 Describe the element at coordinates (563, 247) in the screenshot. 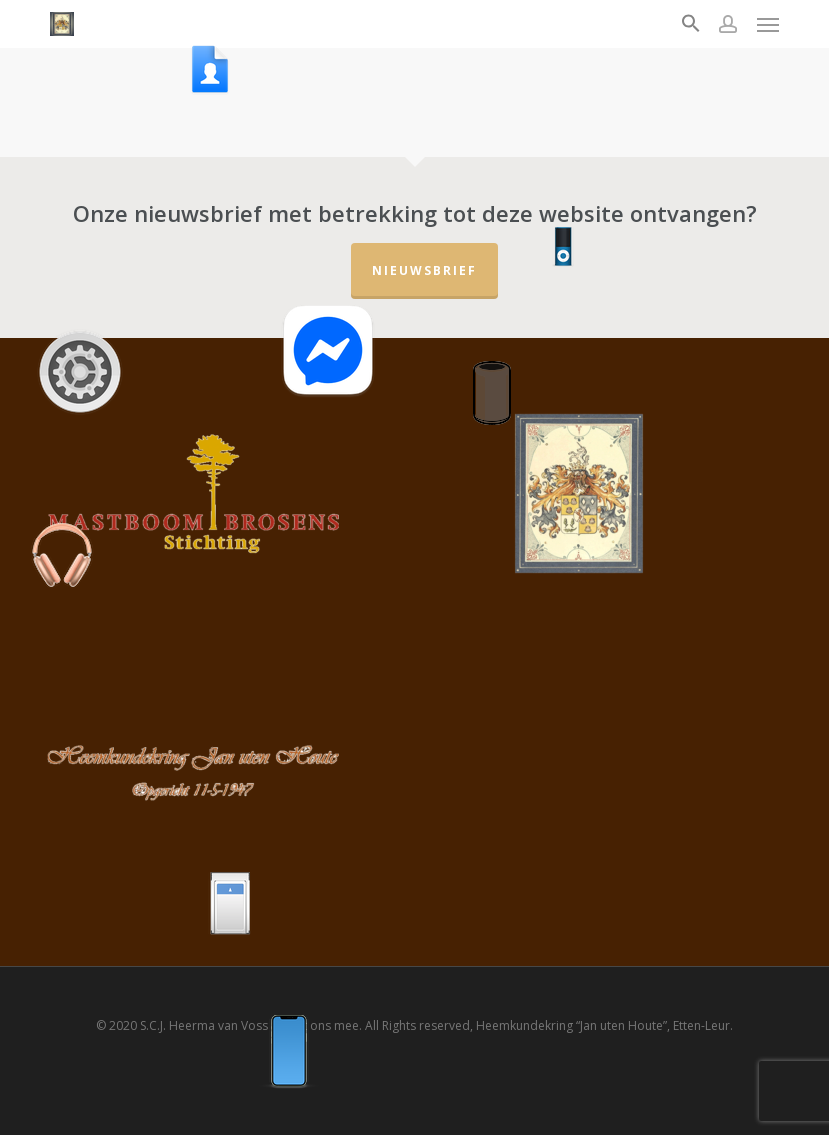

I see `iPod nano device connected` at that location.